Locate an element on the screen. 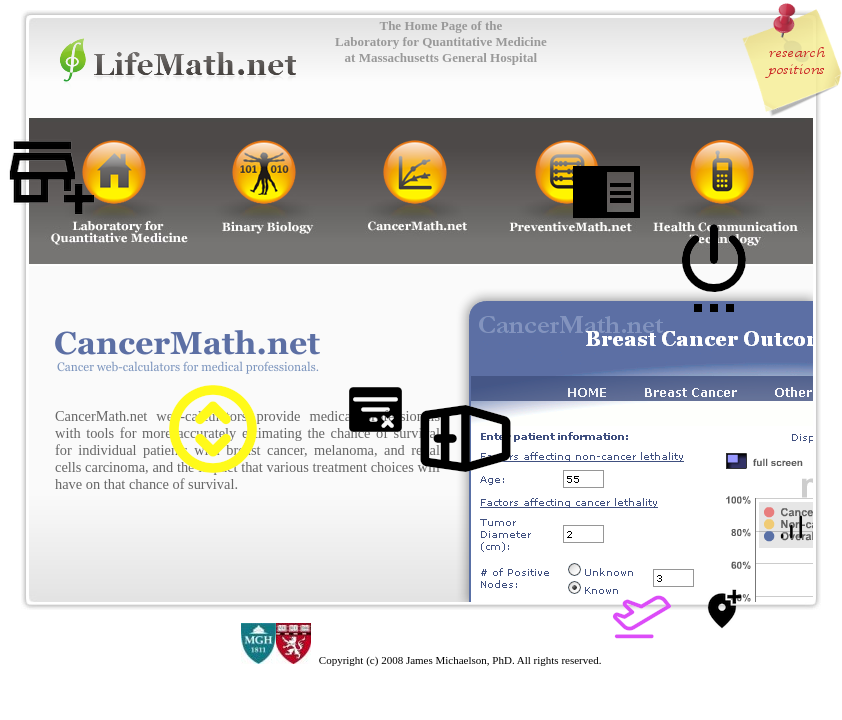  add a new location pin to the map is located at coordinates (722, 609).